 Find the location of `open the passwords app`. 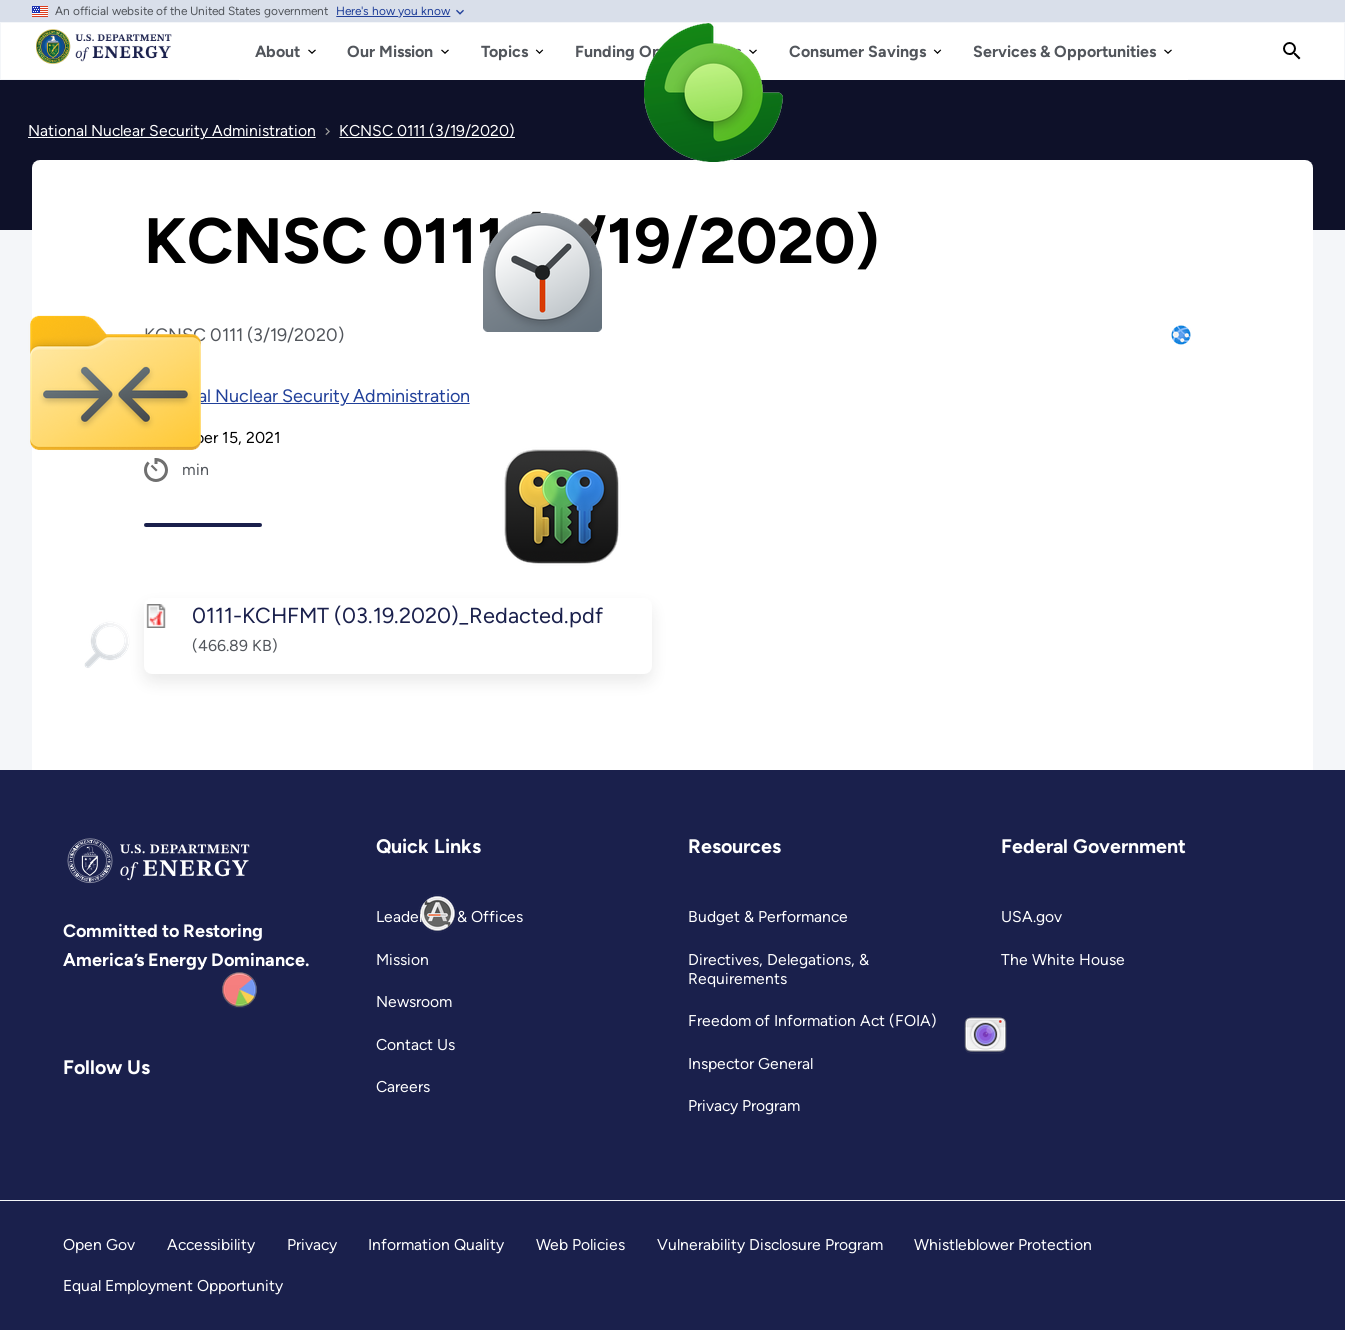

open the passwords app is located at coordinates (561, 506).